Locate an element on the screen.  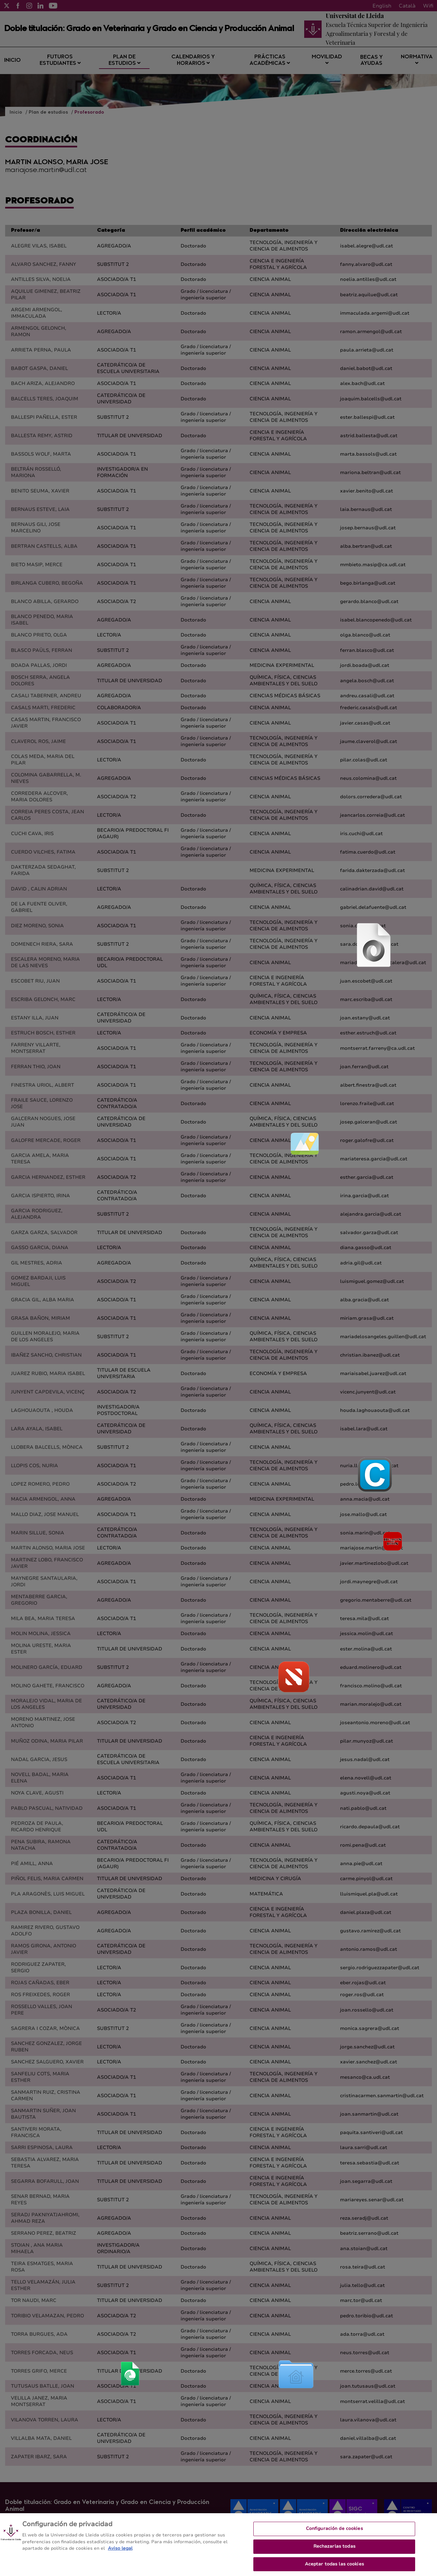
open HomeKit accessories and settings folder is located at coordinates (296, 2374).